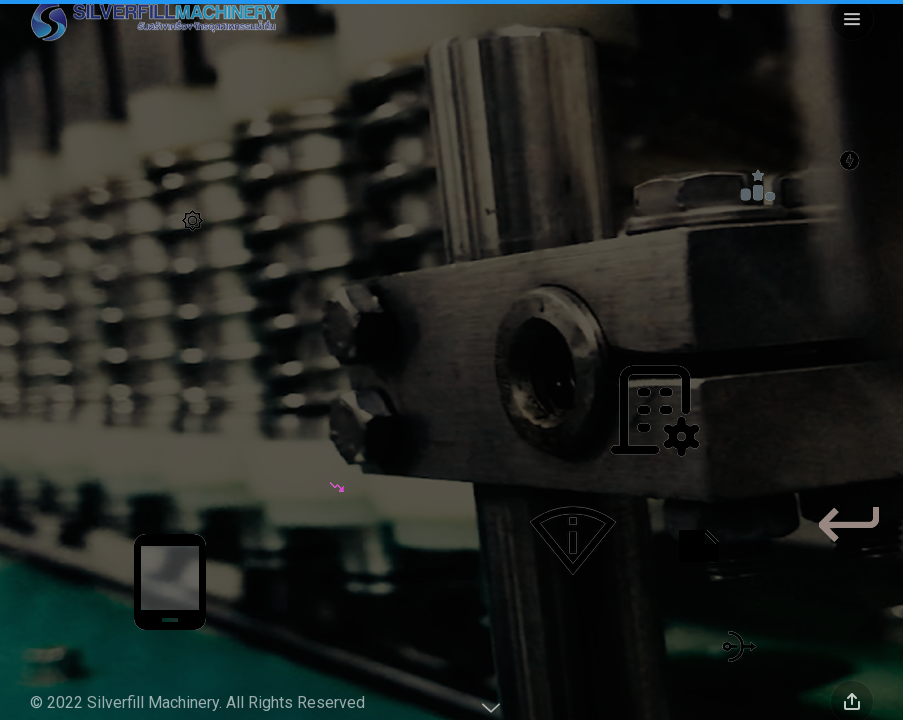 The height and width of the screenshot is (720, 903). I want to click on view wifi network information, so click(573, 539).